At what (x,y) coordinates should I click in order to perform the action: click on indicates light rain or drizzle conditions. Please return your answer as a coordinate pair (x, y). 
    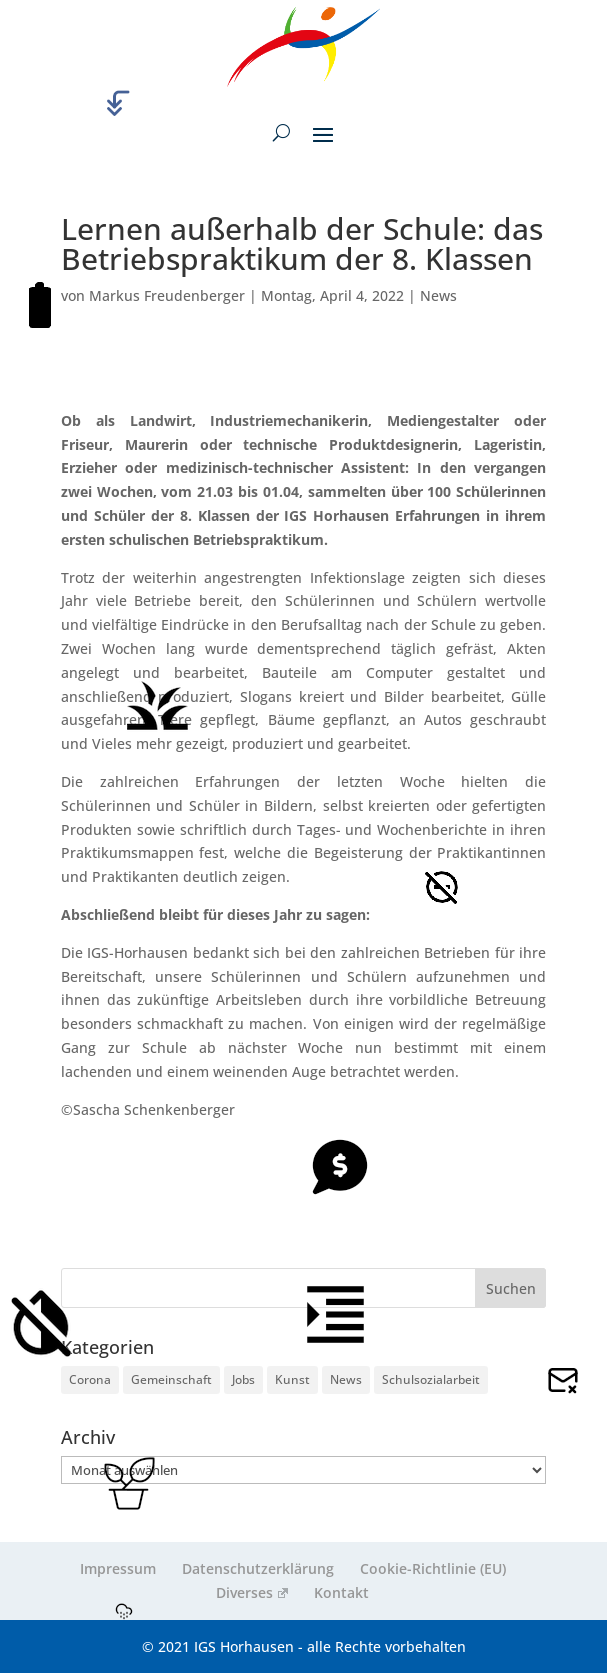
    Looking at the image, I should click on (124, 1611).